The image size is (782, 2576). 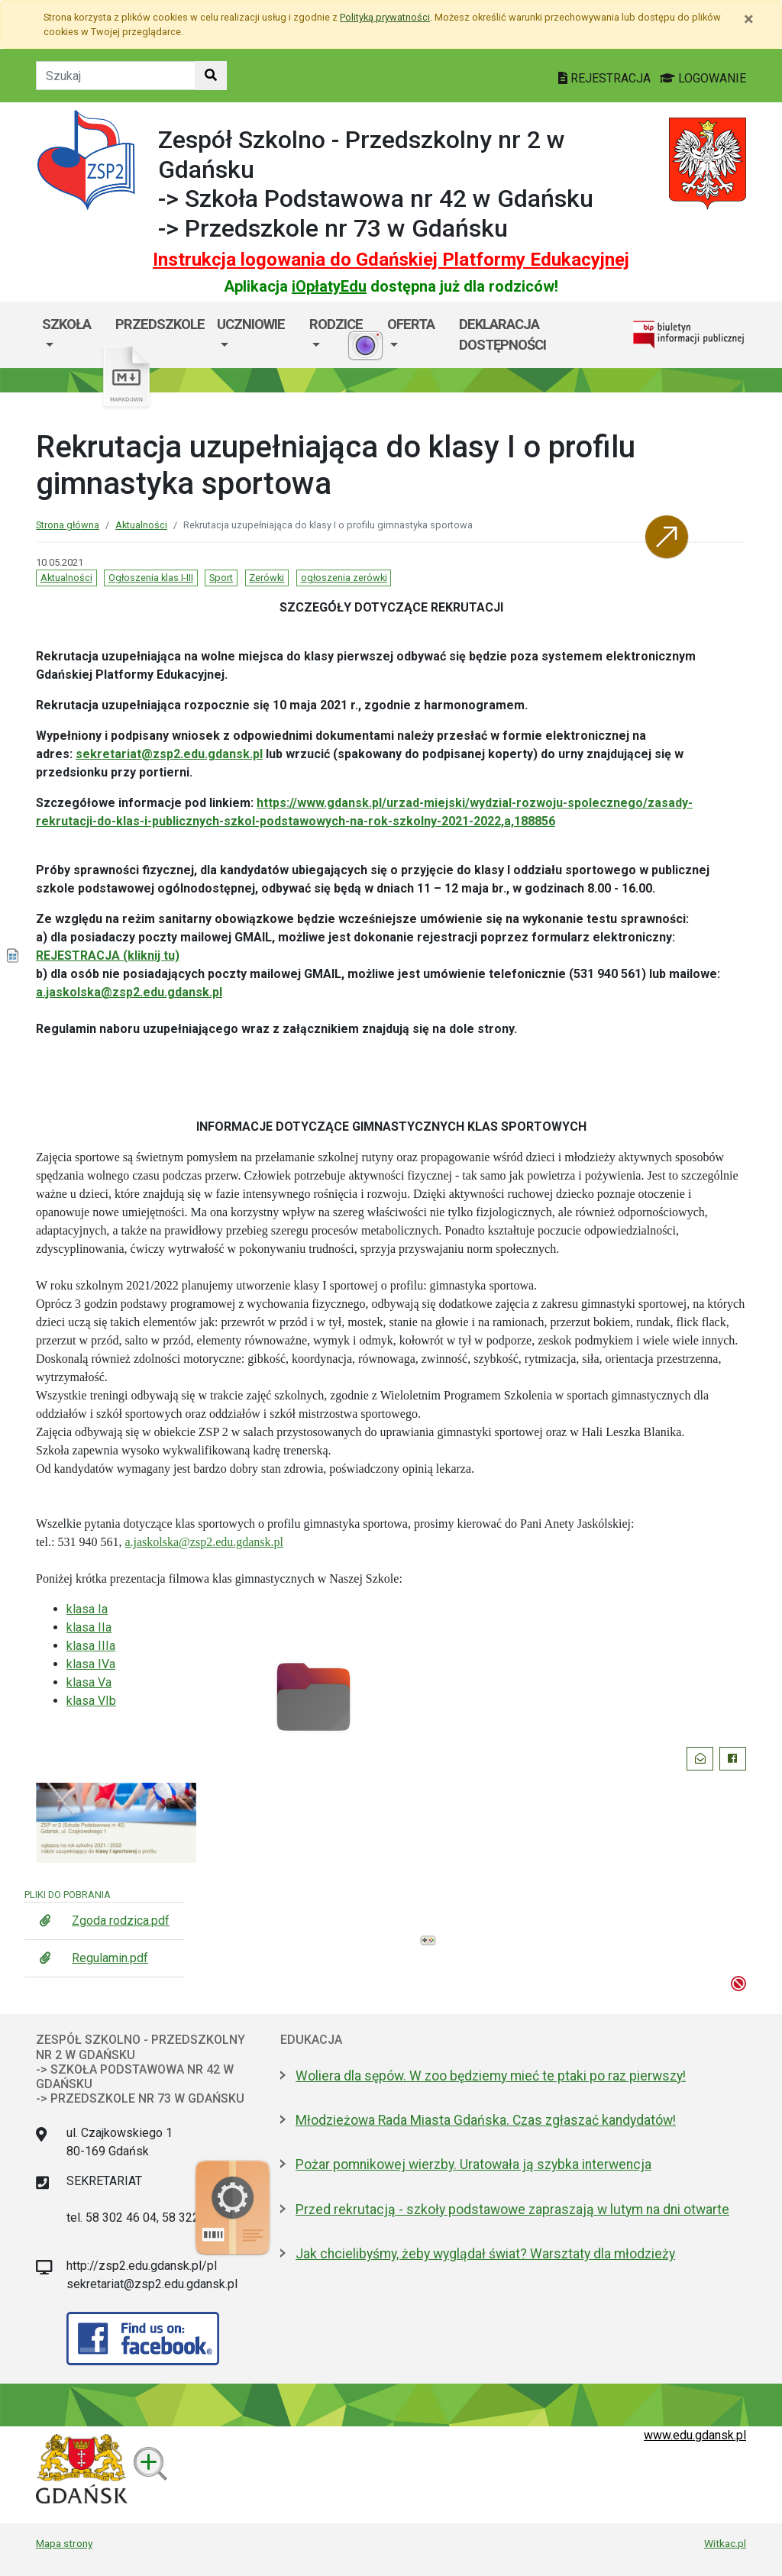 I want to click on clear or delete text from an input field, so click(x=738, y=1984).